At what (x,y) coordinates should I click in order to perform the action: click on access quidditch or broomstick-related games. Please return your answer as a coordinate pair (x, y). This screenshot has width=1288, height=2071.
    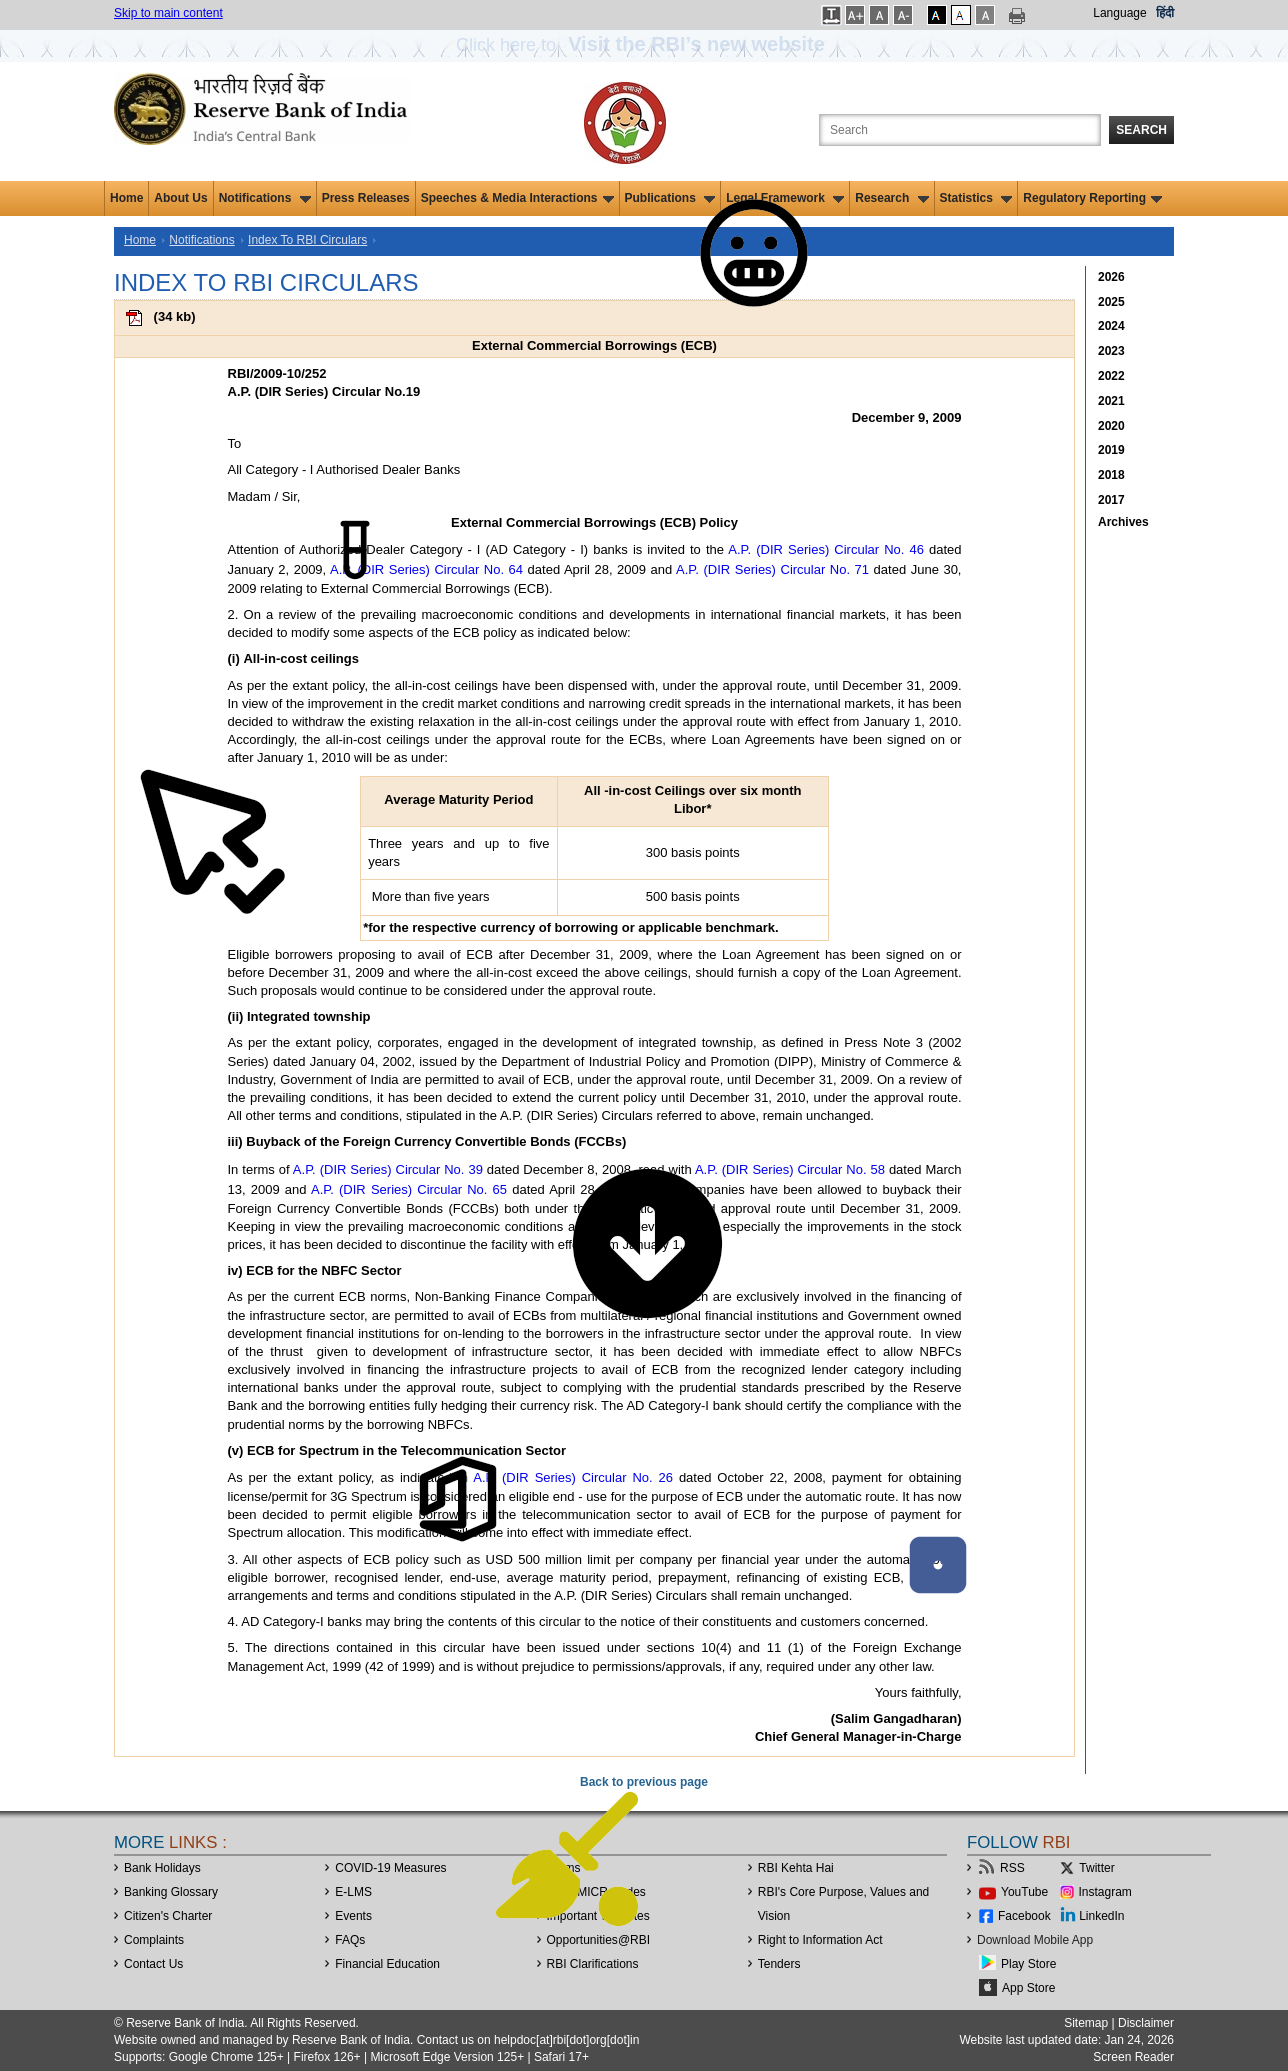
    Looking at the image, I should click on (567, 1855).